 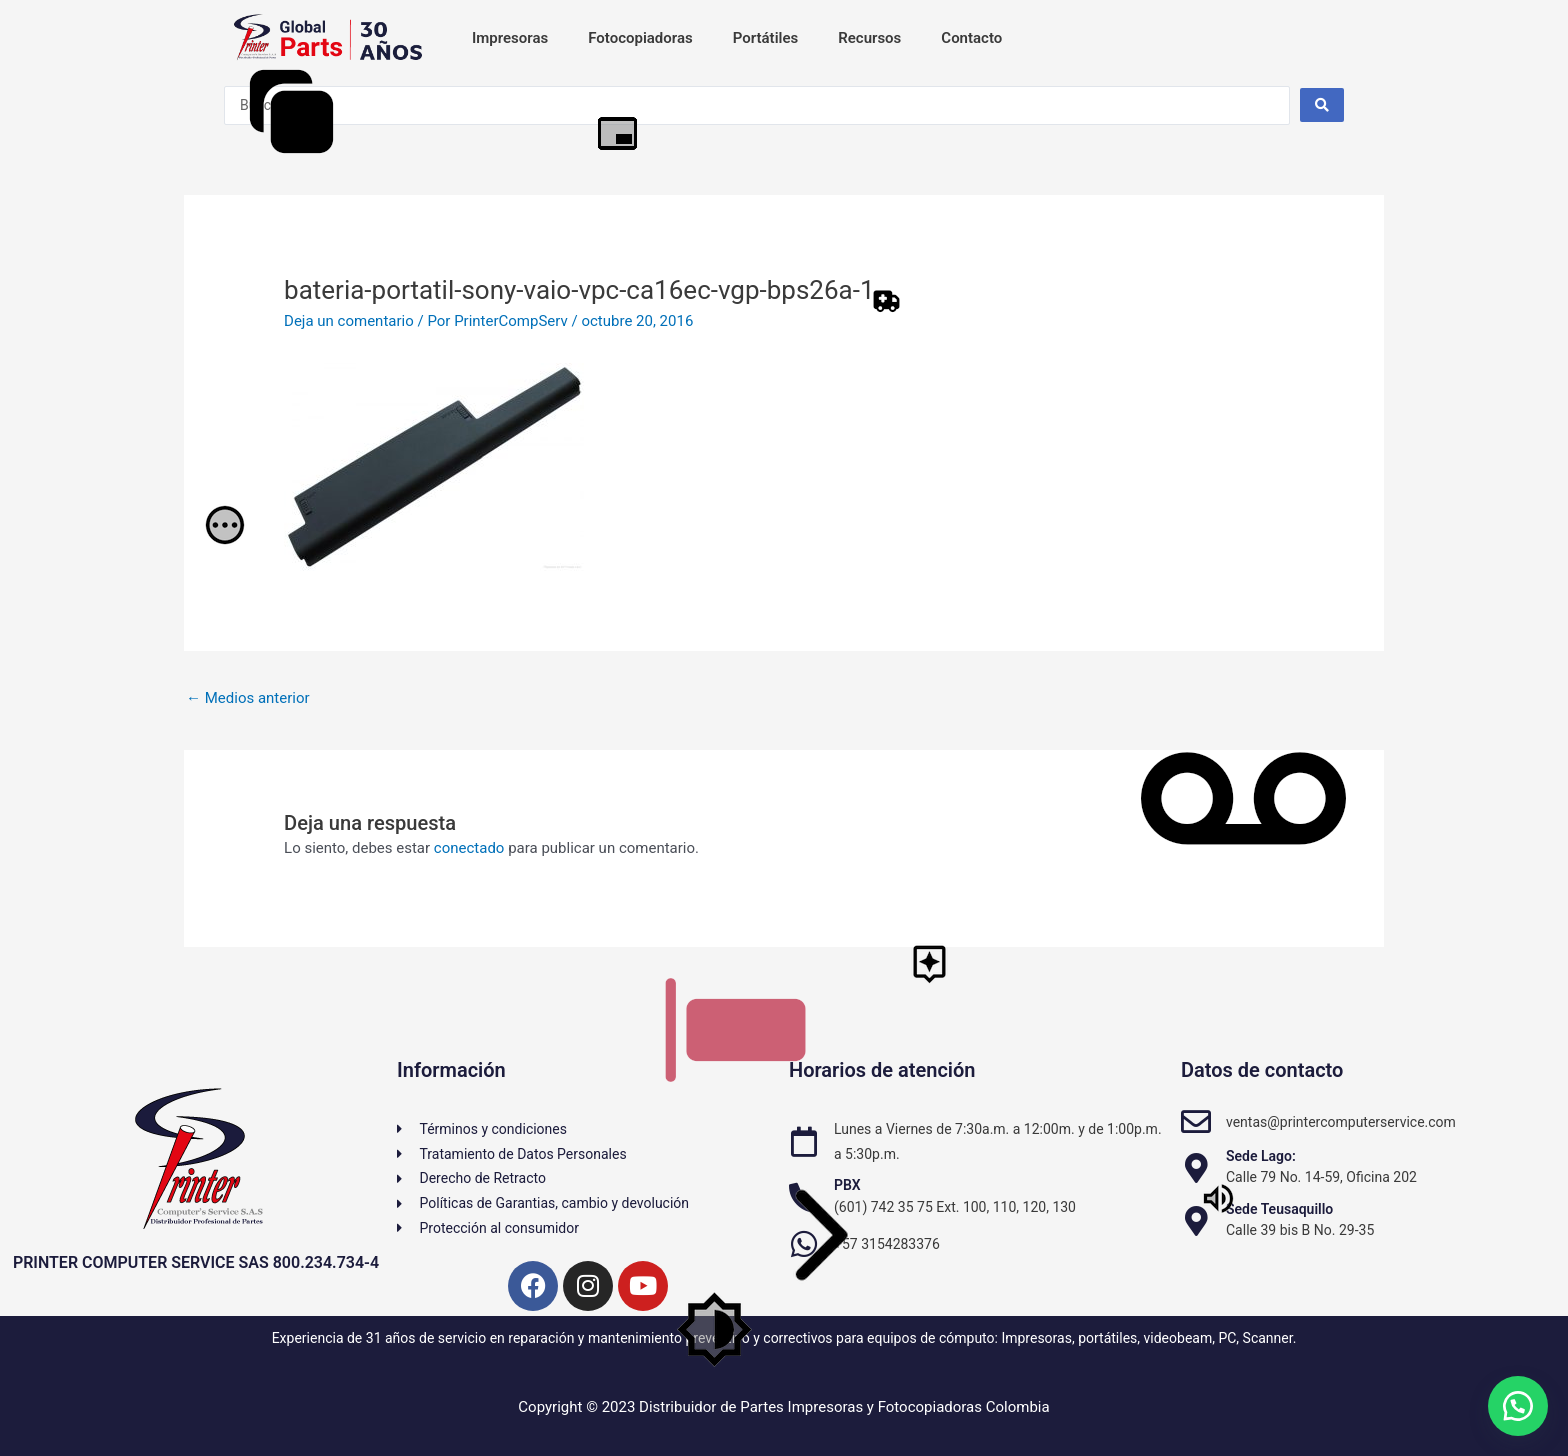 I want to click on adjust screen brightness to medium level, so click(x=714, y=1329).